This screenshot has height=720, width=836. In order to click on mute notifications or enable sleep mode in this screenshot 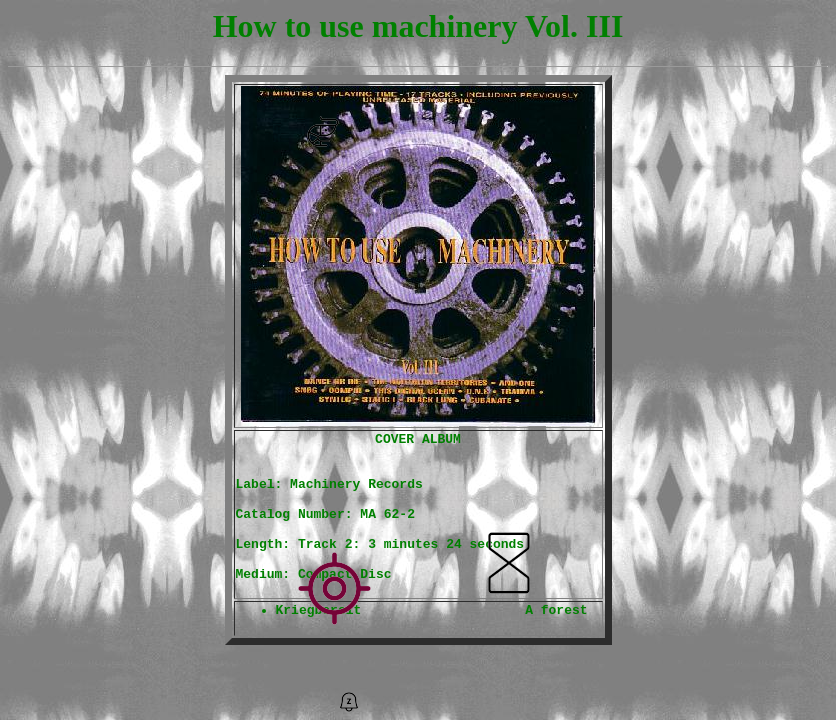, I will do `click(349, 702)`.